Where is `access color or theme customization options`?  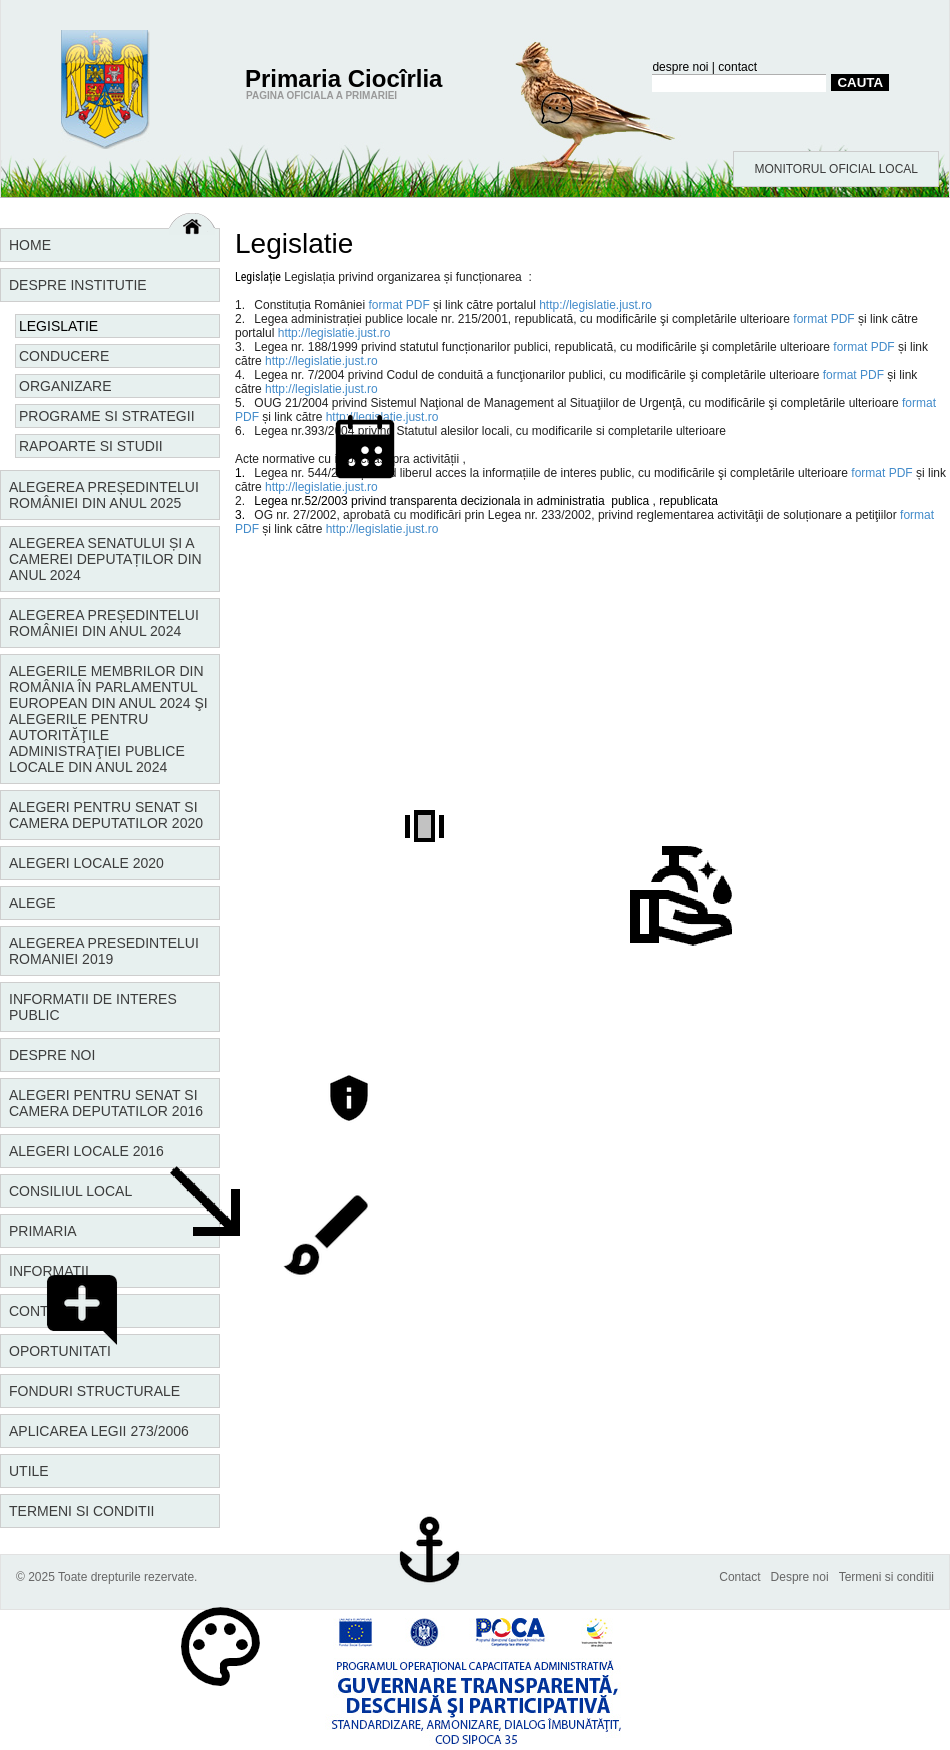 access color or theme customization options is located at coordinates (220, 1646).